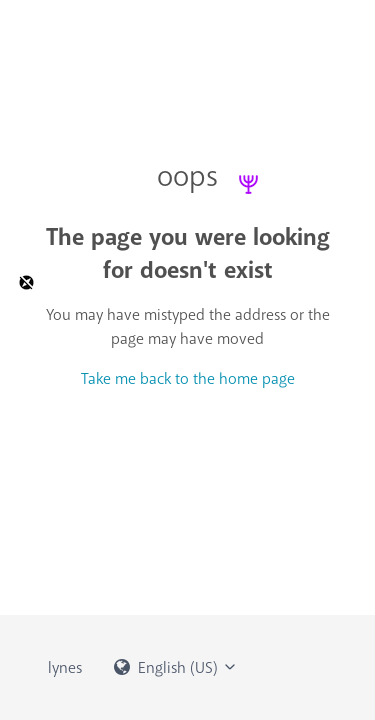 Image resolution: width=375 pixels, height=720 pixels. I want to click on indicates Hanukkah-related content or events, so click(248, 184).